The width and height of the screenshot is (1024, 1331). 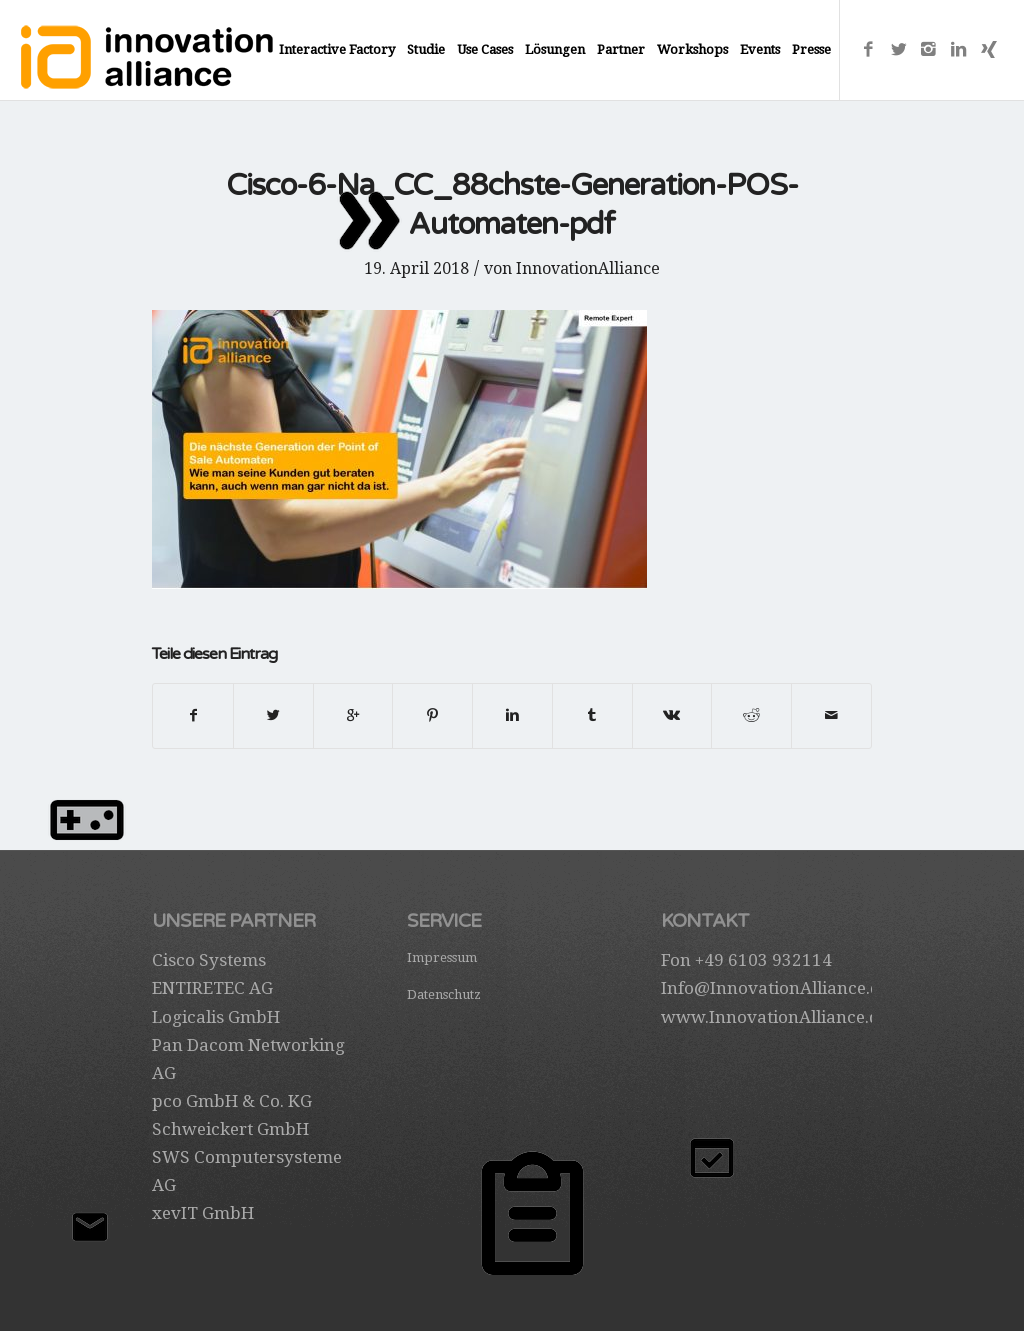 I want to click on indicates a verified domain or website, so click(x=712, y=1158).